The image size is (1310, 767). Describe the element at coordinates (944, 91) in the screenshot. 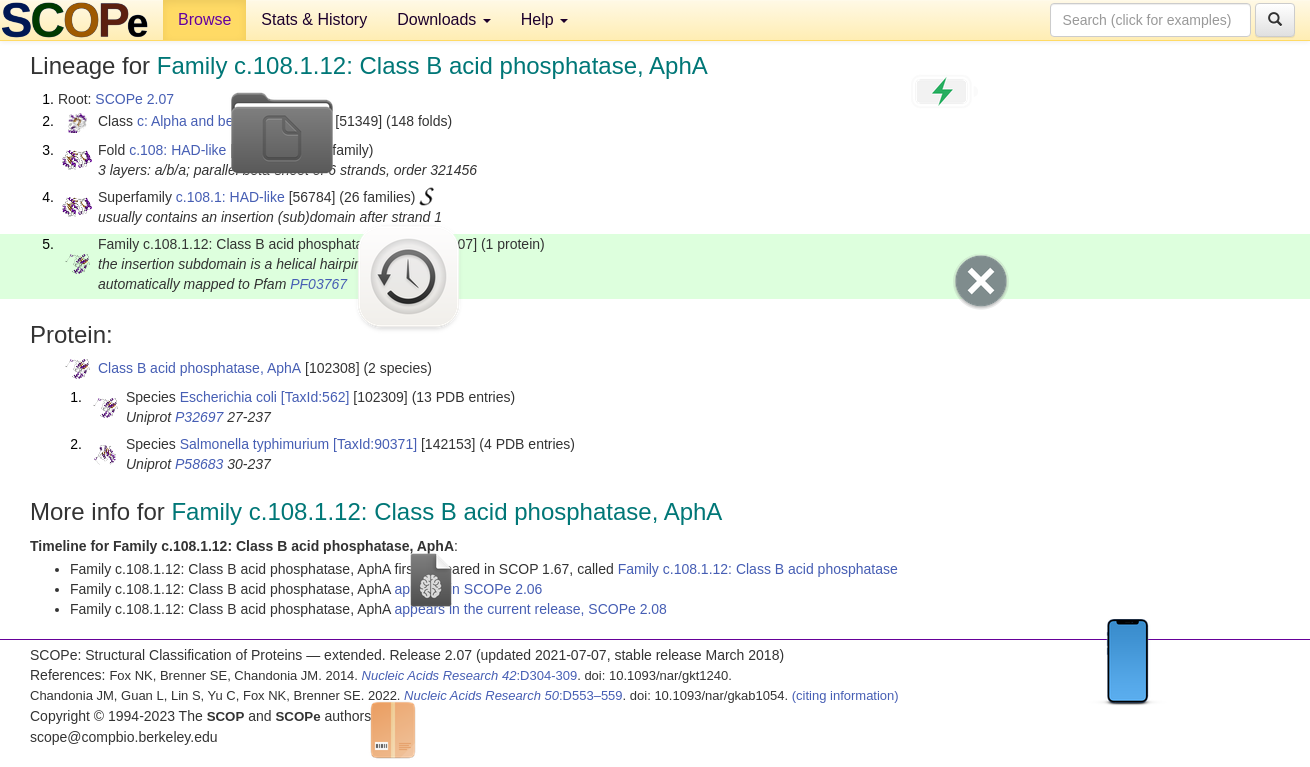

I see `battery fully charged and connected to power` at that location.